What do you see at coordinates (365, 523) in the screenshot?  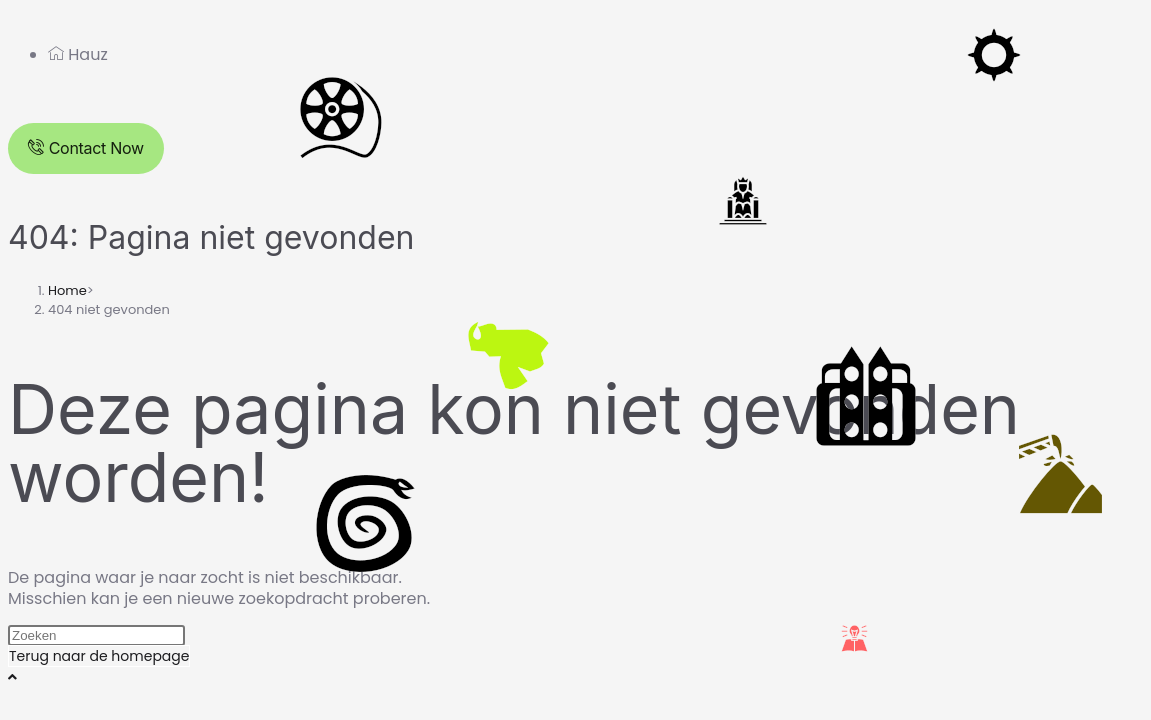 I see `represents a snake or reptile-themed game element` at bounding box center [365, 523].